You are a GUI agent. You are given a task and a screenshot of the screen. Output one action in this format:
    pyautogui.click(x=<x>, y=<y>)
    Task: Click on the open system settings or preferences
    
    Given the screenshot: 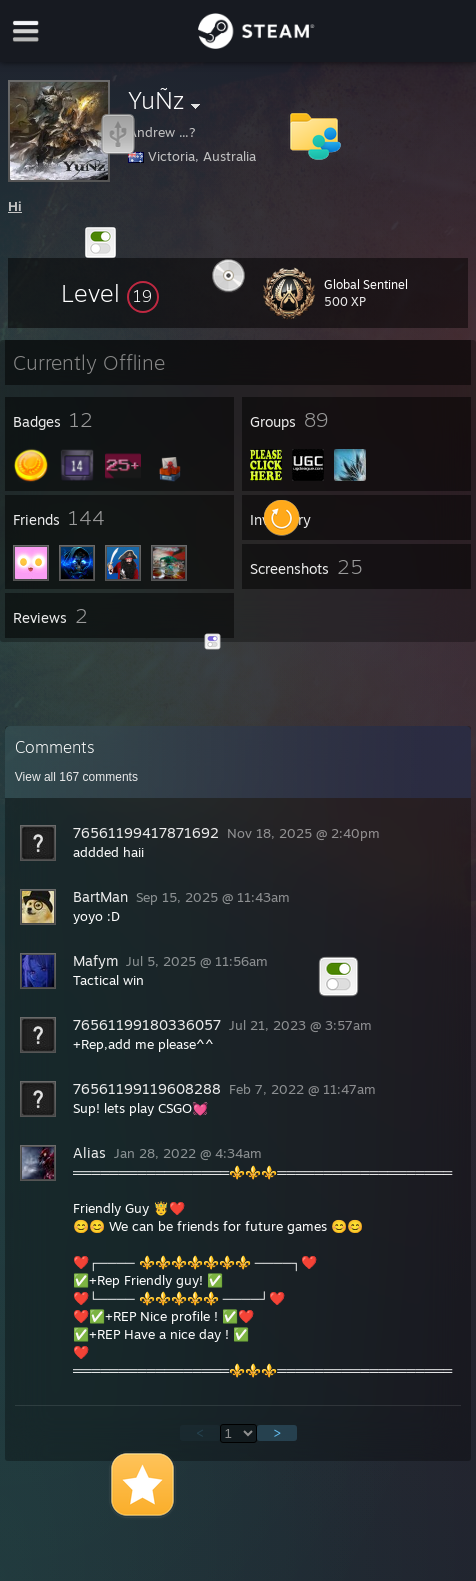 What is the action you would take?
    pyautogui.click(x=338, y=976)
    